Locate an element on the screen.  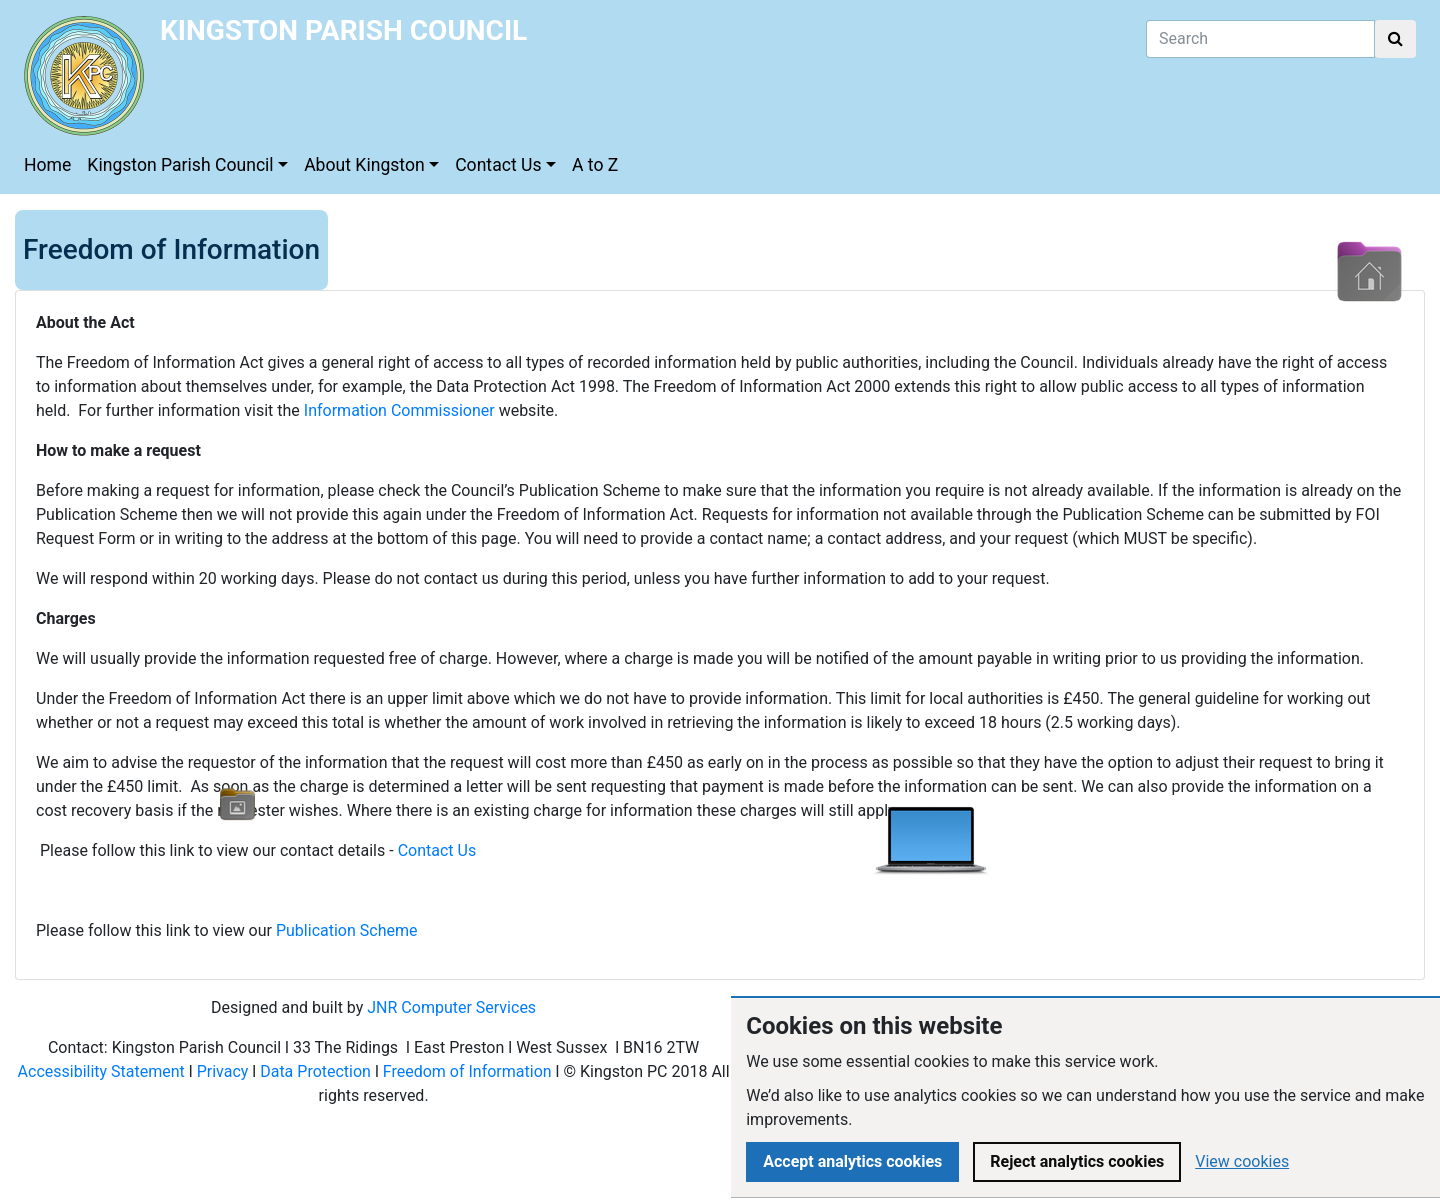
access your home folder is located at coordinates (1369, 271).